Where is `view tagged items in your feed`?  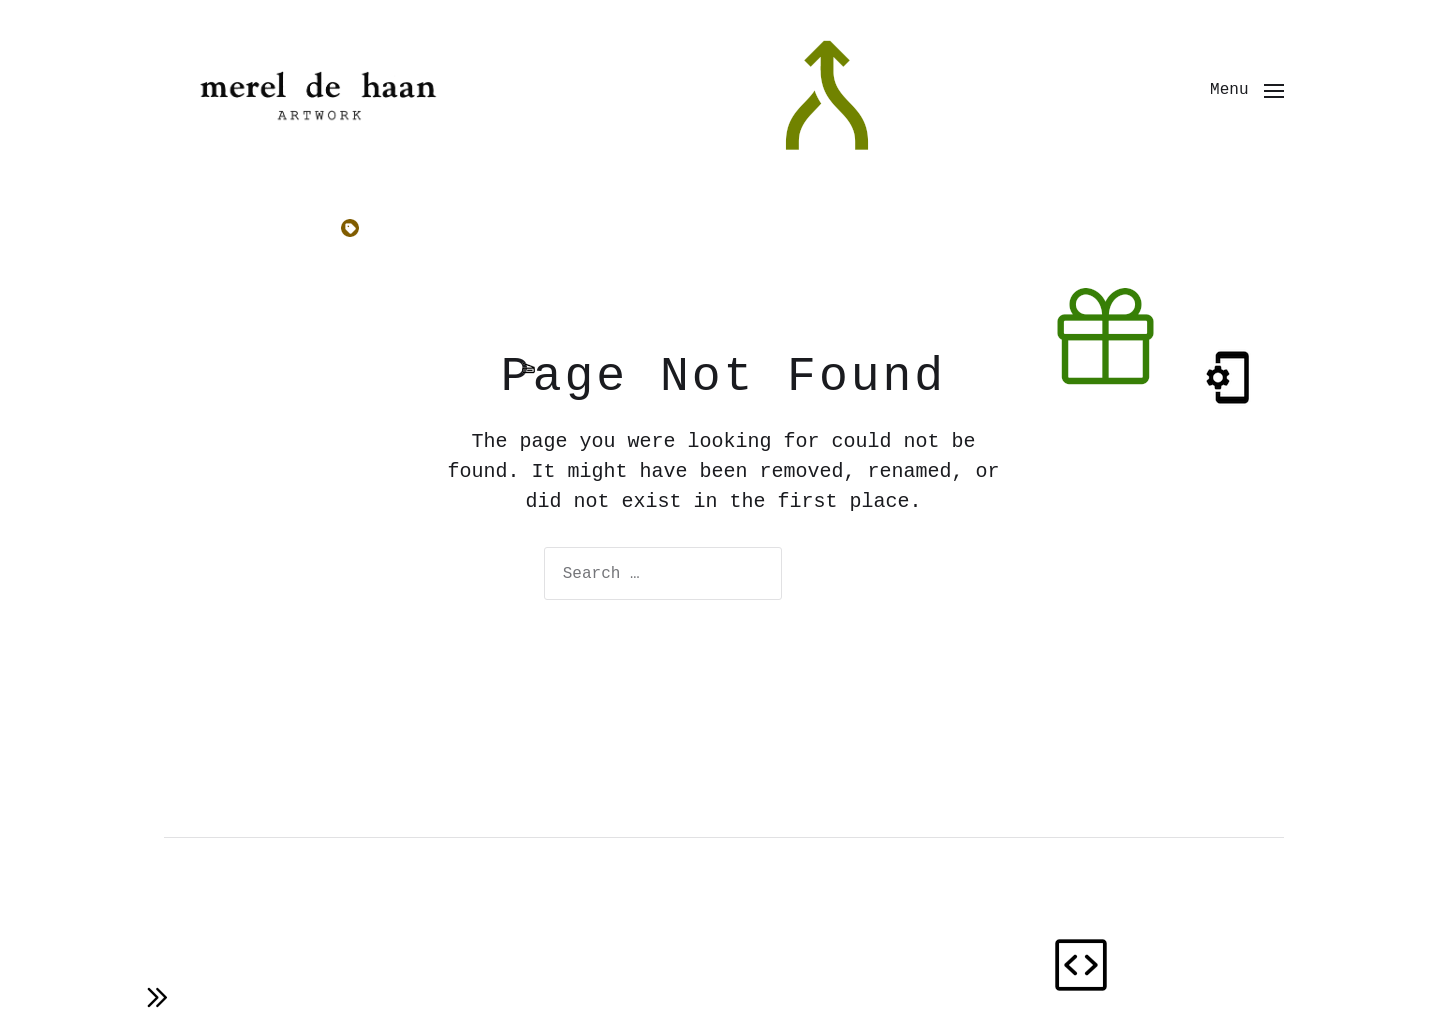 view tagged items in your feed is located at coordinates (350, 228).